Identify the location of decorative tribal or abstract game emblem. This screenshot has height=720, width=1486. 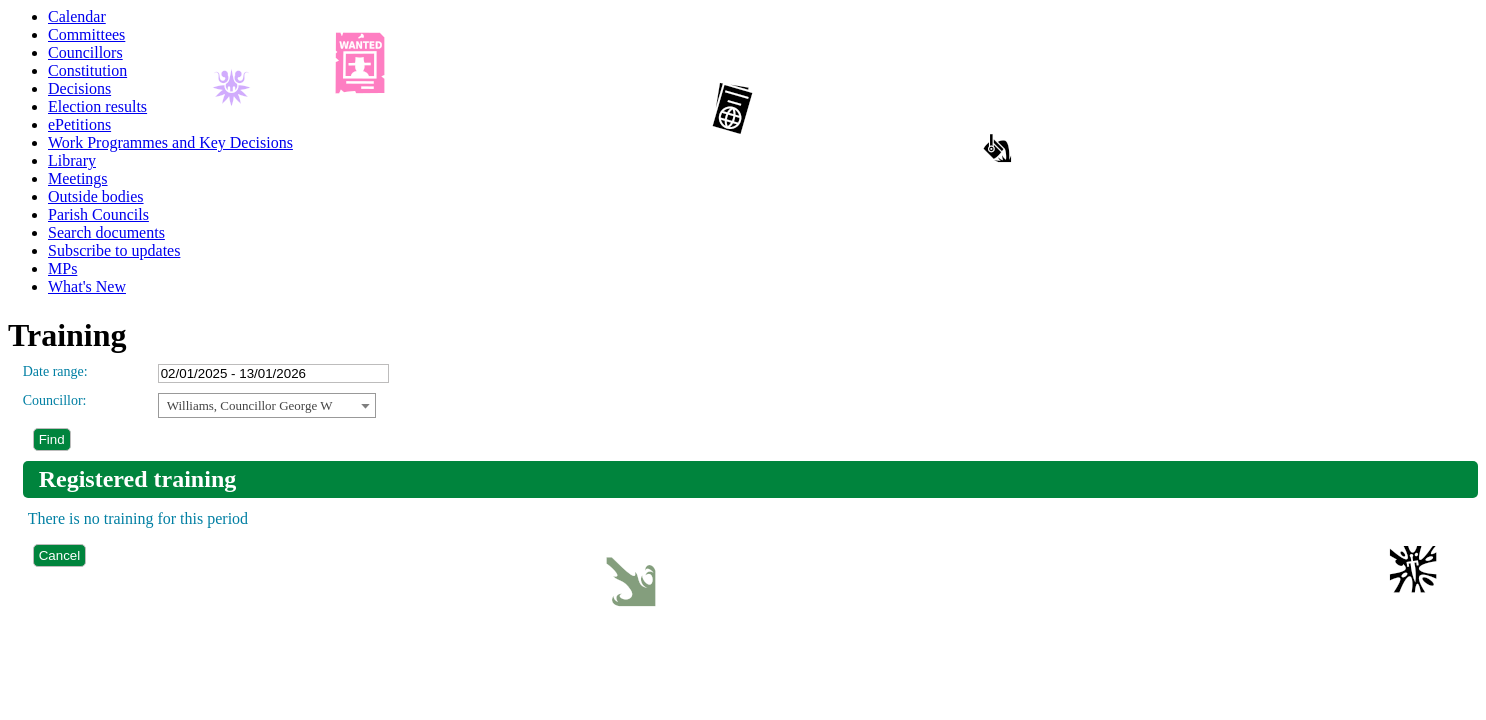
(231, 87).